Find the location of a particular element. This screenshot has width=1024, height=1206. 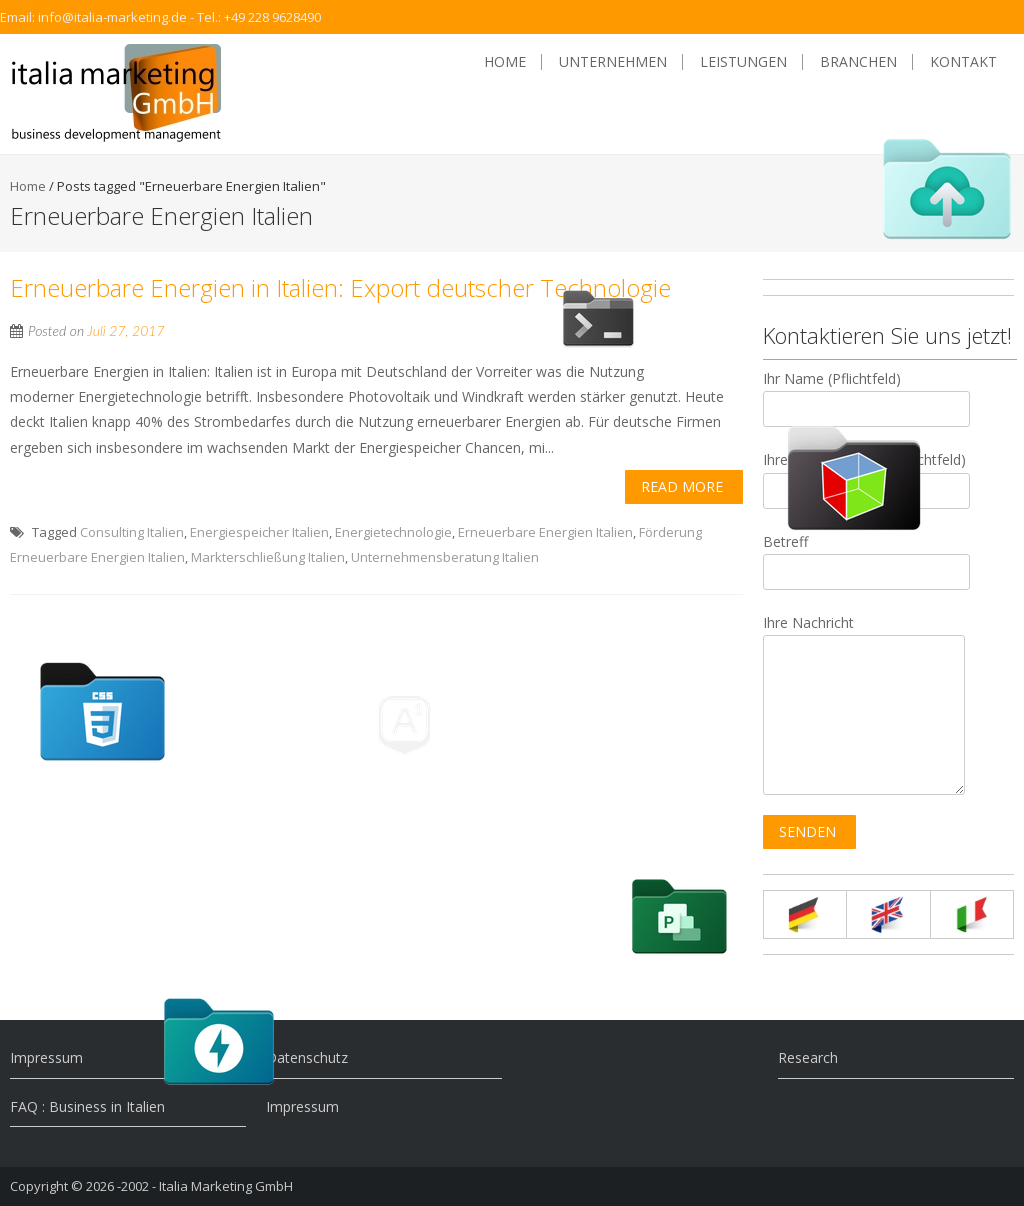

indicates active keyboard input mode is located at coordinates (404, 725).